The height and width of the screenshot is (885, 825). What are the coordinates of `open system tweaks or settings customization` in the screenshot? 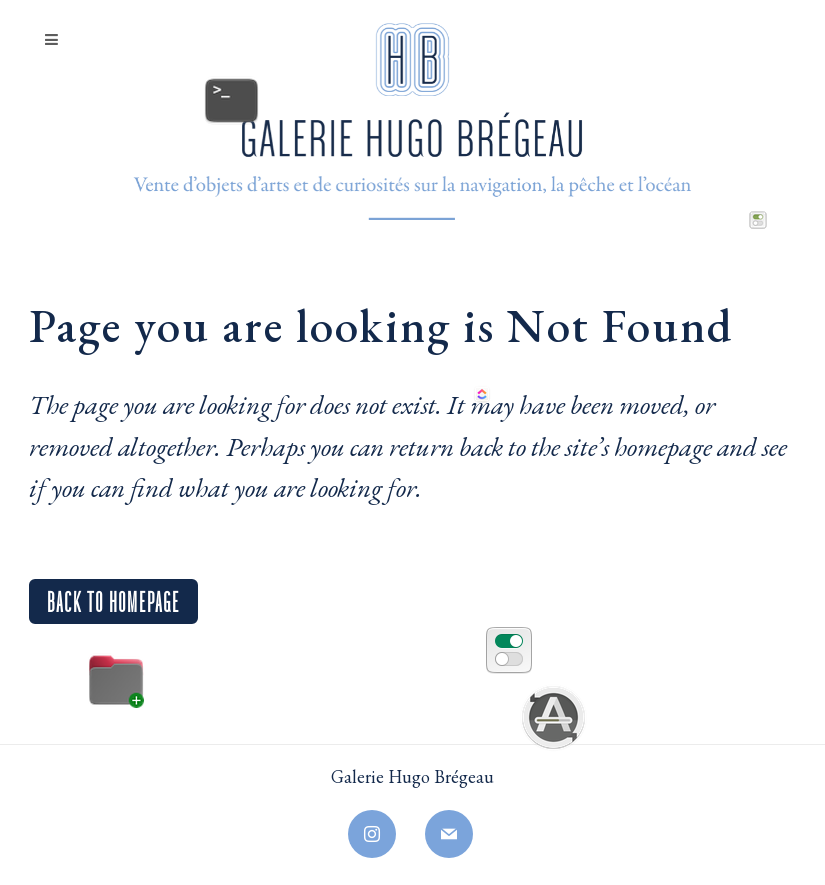 It's located at (509, 650).